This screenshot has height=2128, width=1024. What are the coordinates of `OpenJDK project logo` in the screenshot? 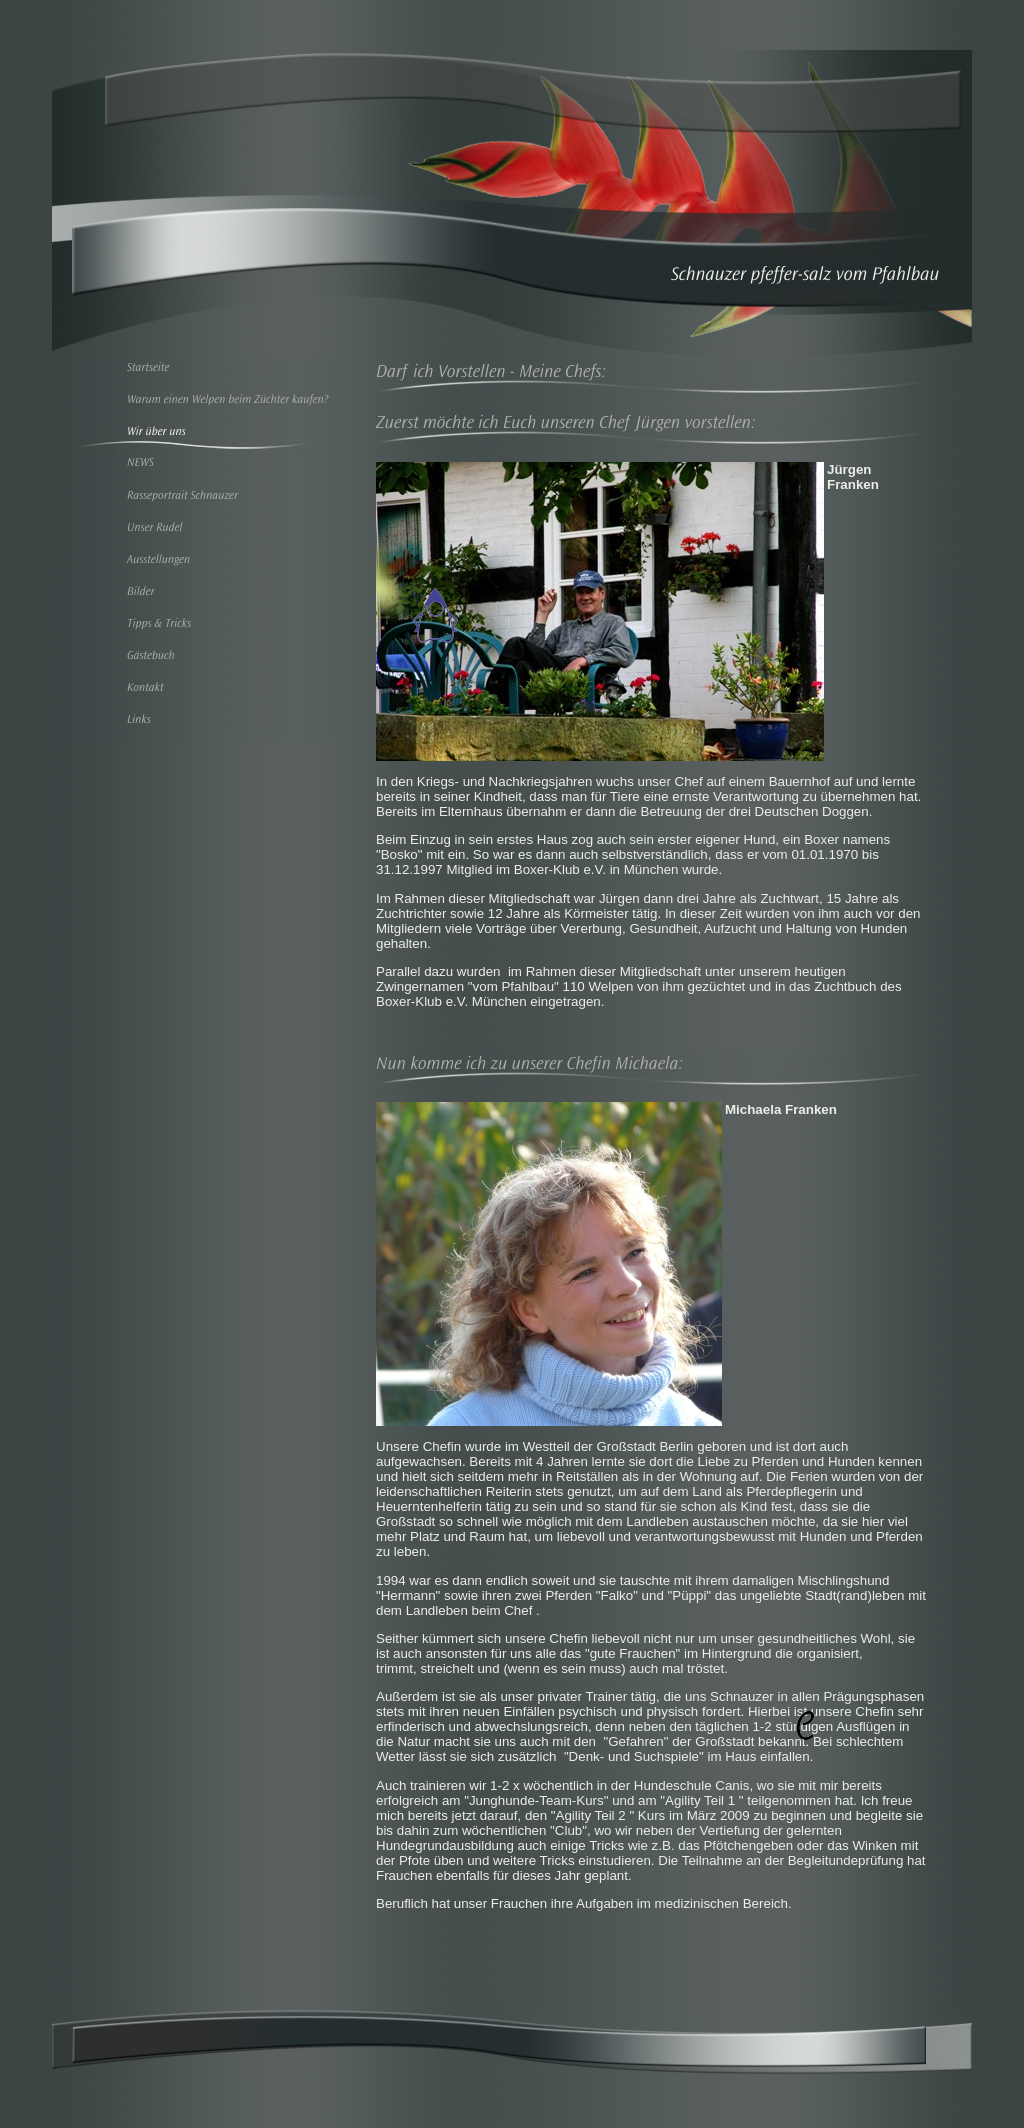 It's located at (435, 615).